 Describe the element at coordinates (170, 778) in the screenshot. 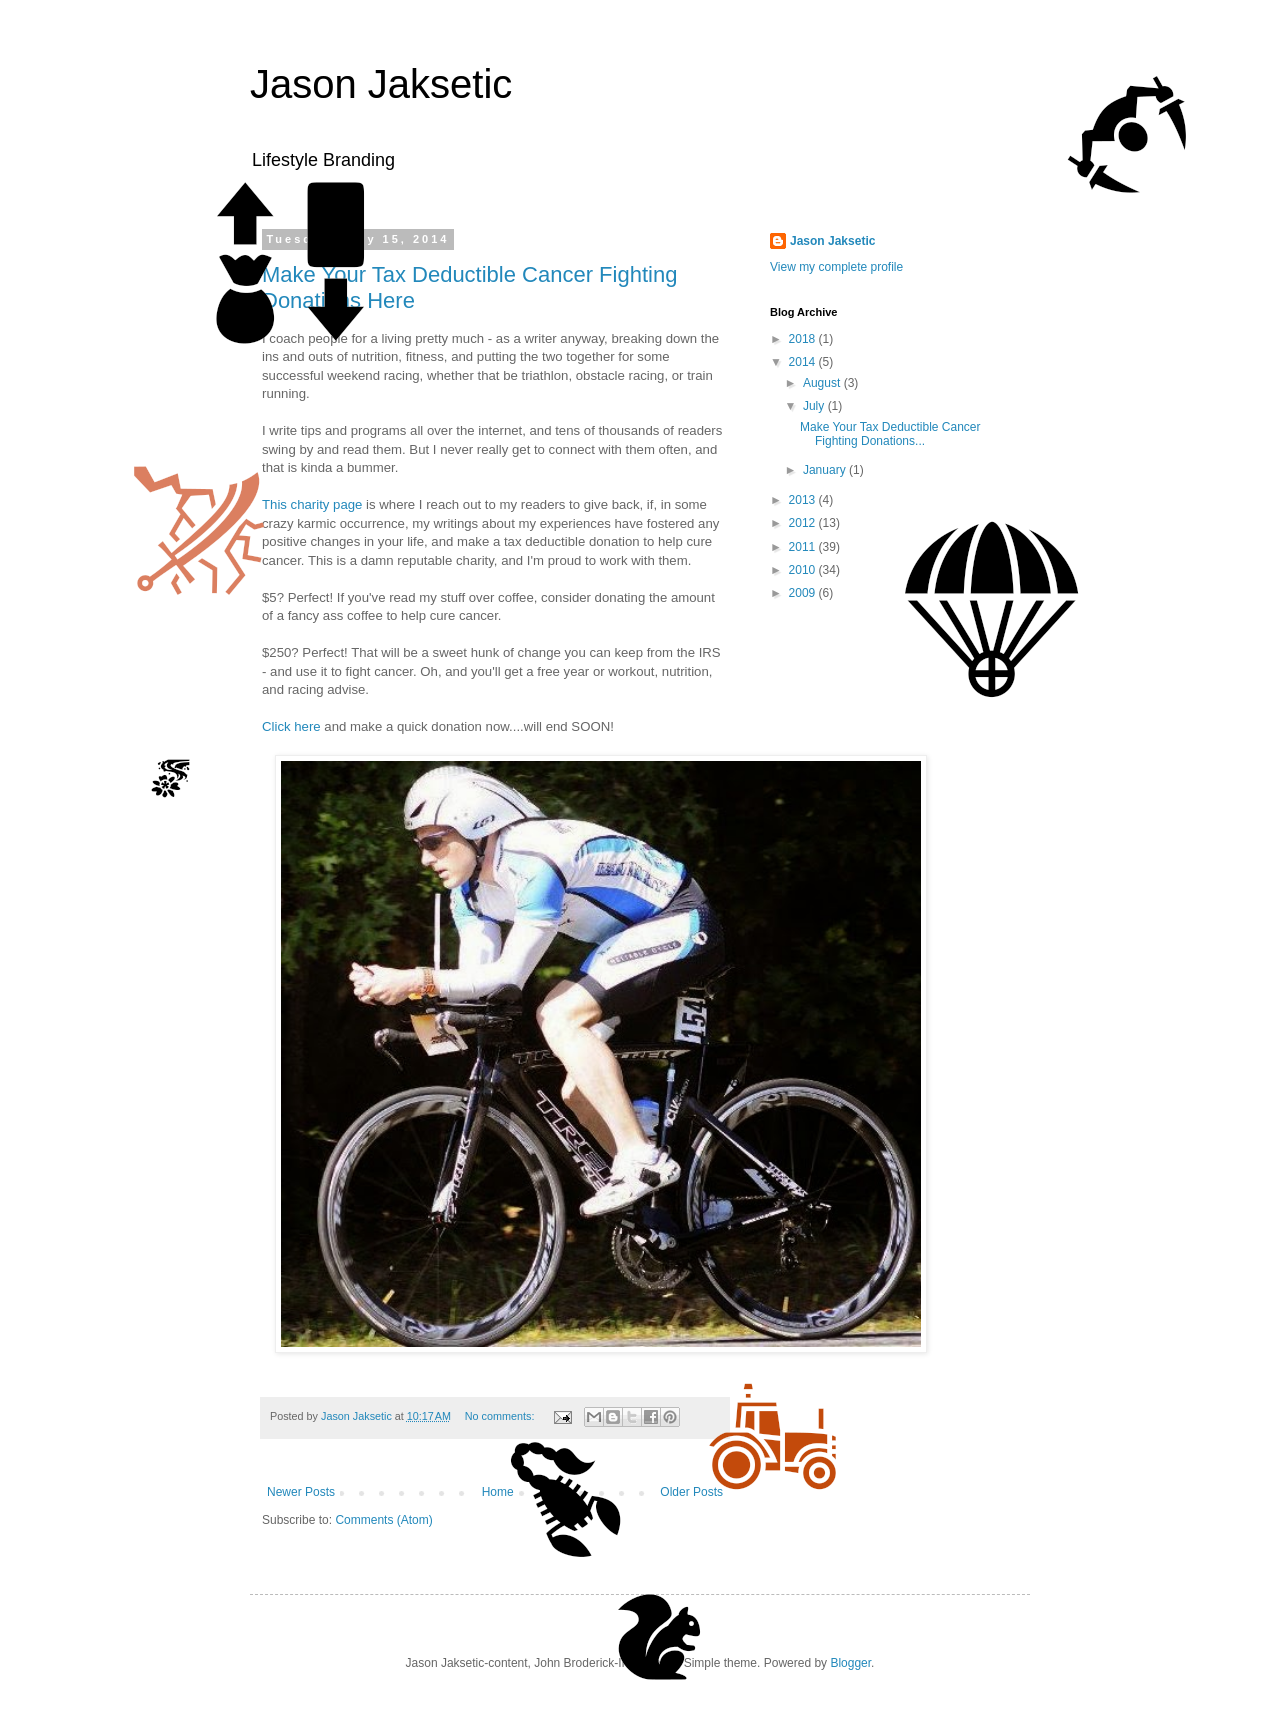

I see `browse fragrance or perfume products` at that location.